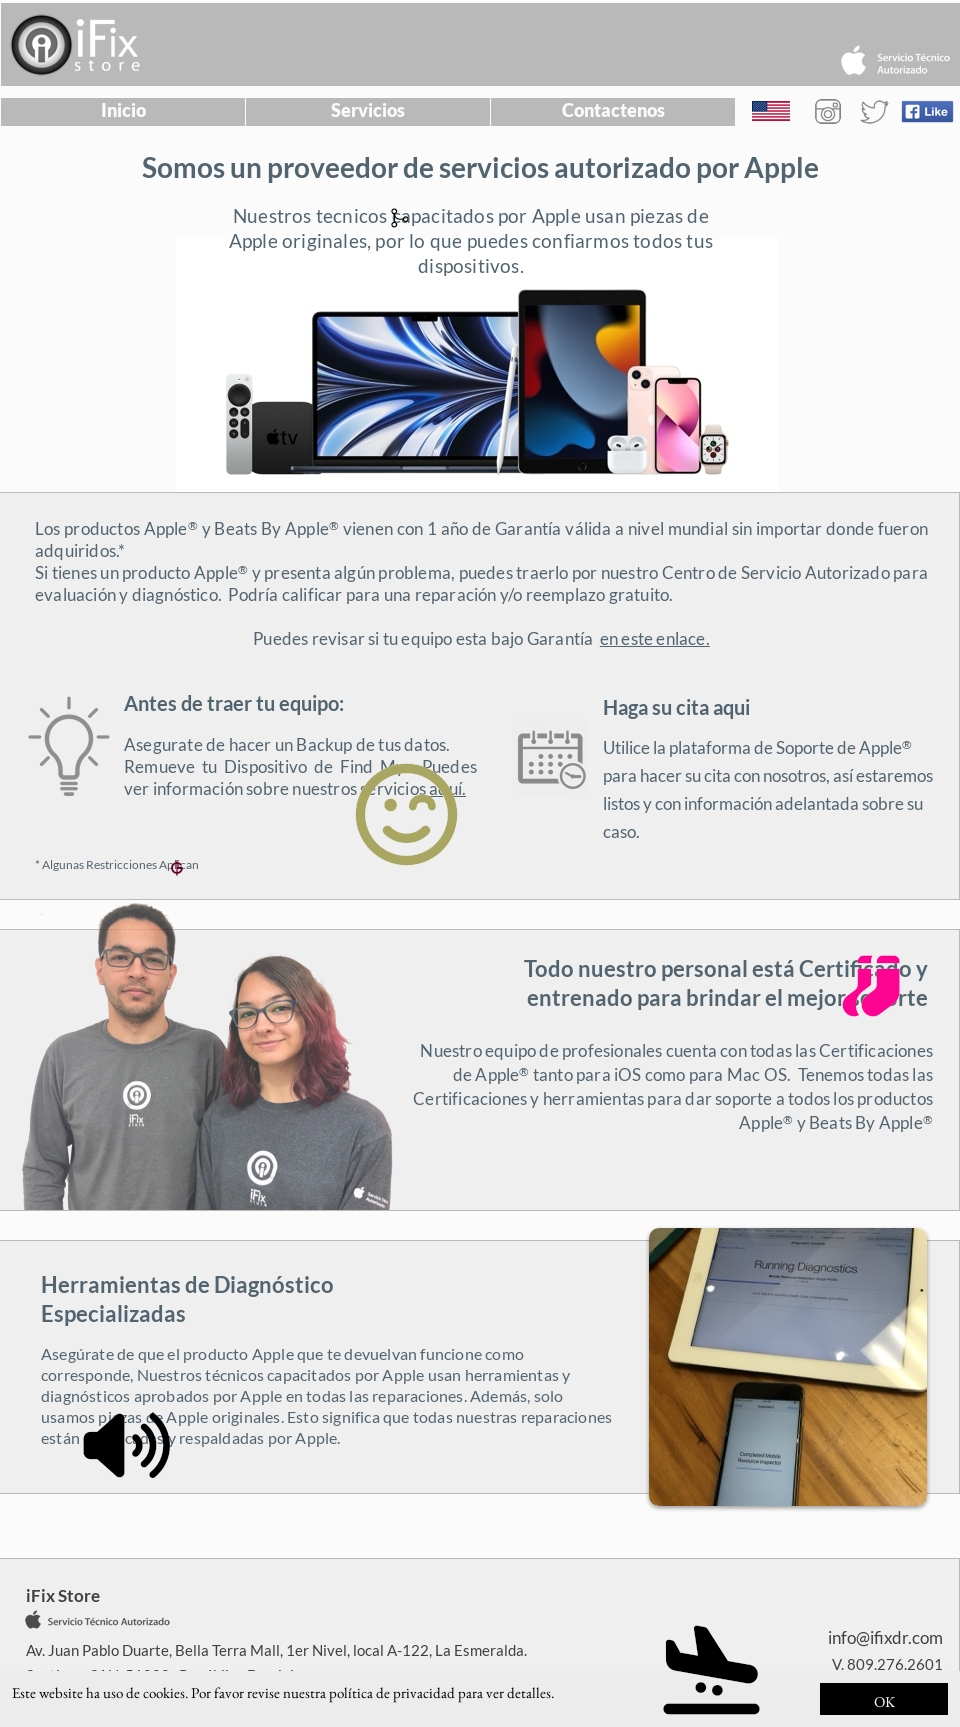 Image resolution: width=960 pixels, height=1727 pixels. I want to click on indicates paraguayan guaraní currency, so click(177, 868).